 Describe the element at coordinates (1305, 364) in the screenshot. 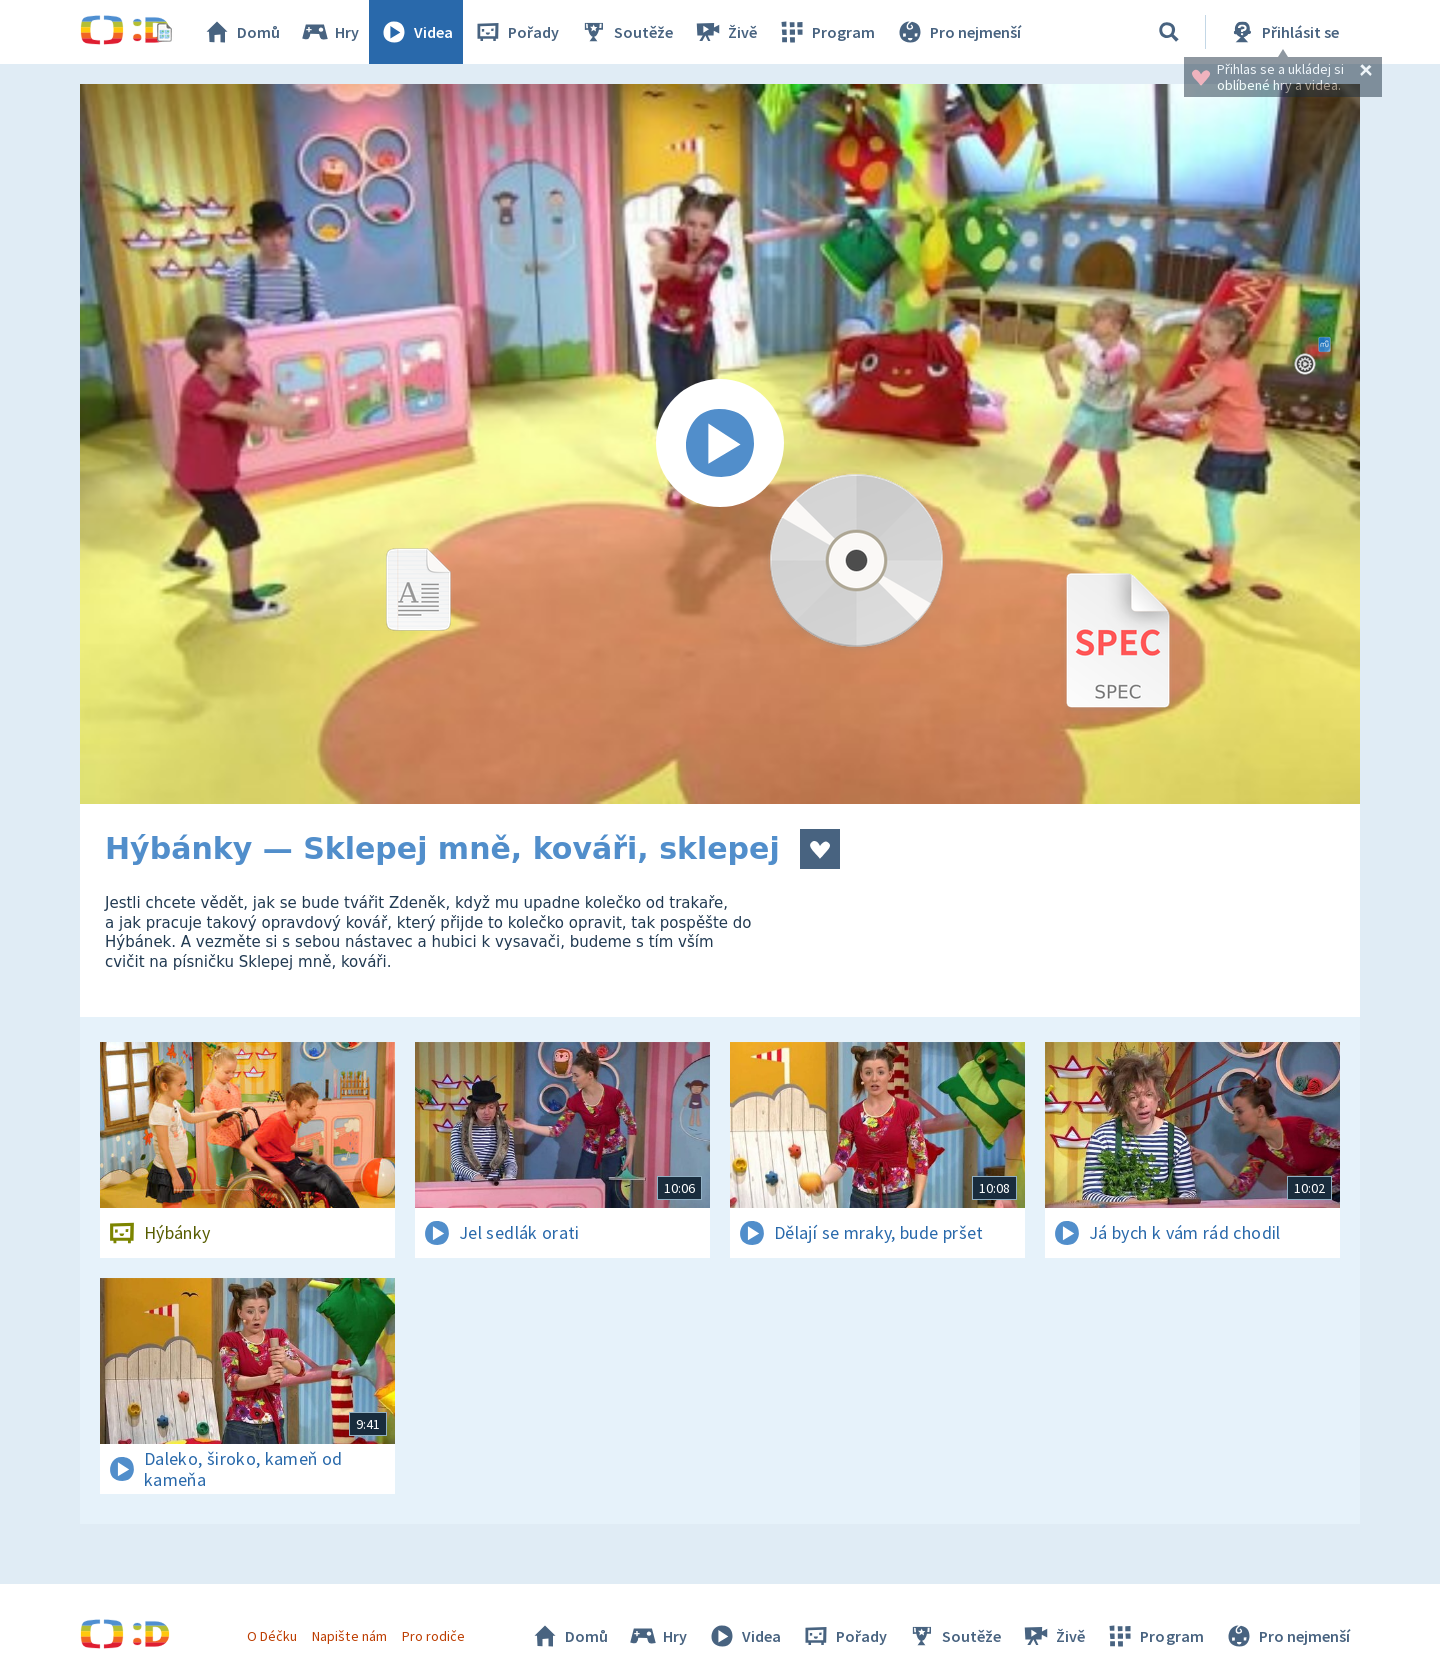

I see `view or edit file properties` at that location.